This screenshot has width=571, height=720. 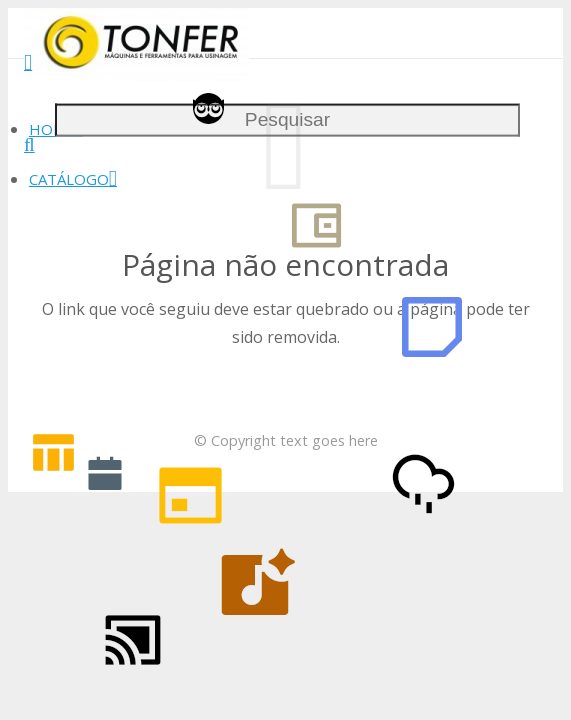 What do you see at coordinates (133, 640) in the screenshot?
I see `cast your screen to a nearby device` at bounding box center [133, 640].